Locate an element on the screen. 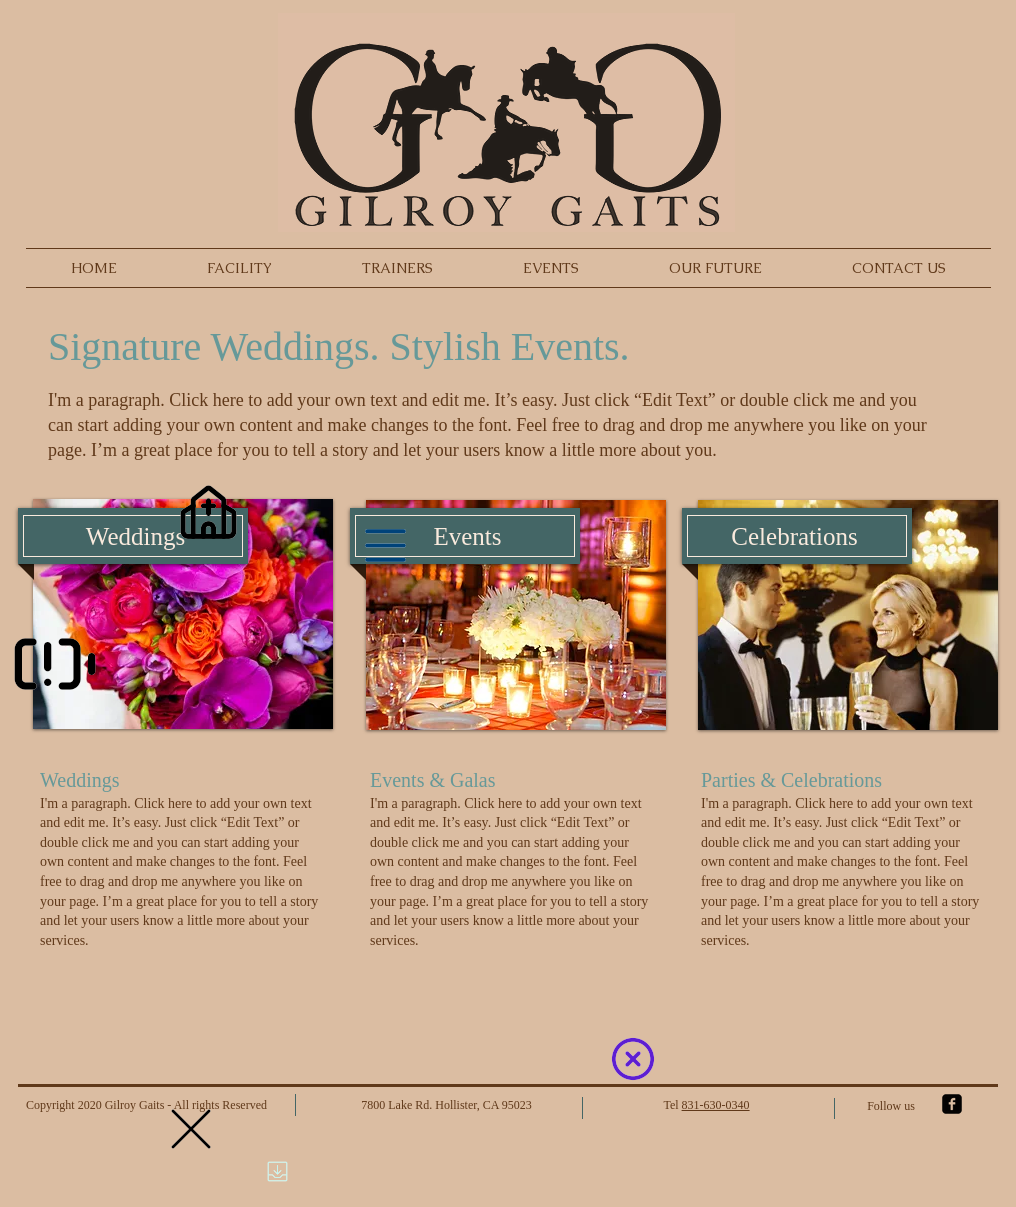 The height and width of the screenshot is (1207, 1016). download file to inbox or tray is located at coordinates (277, 1171).